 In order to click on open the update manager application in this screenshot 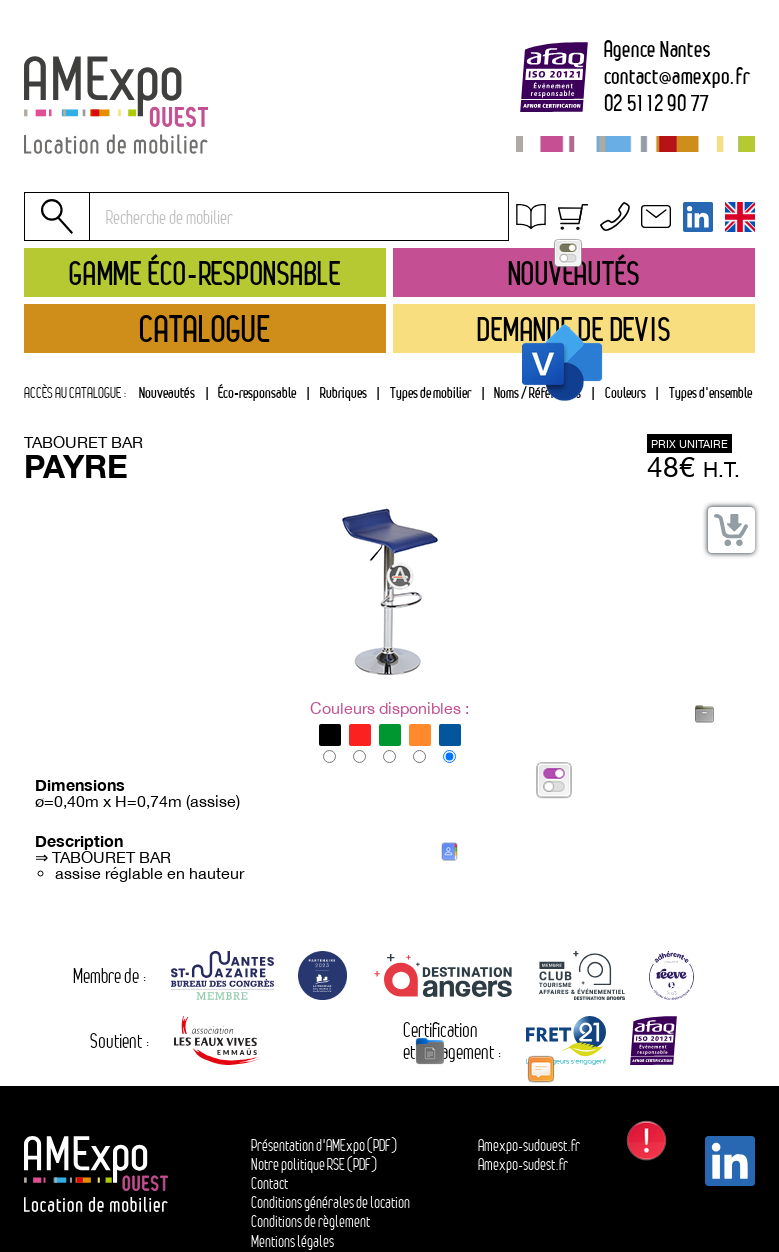, I will do `click(400, 576)`.